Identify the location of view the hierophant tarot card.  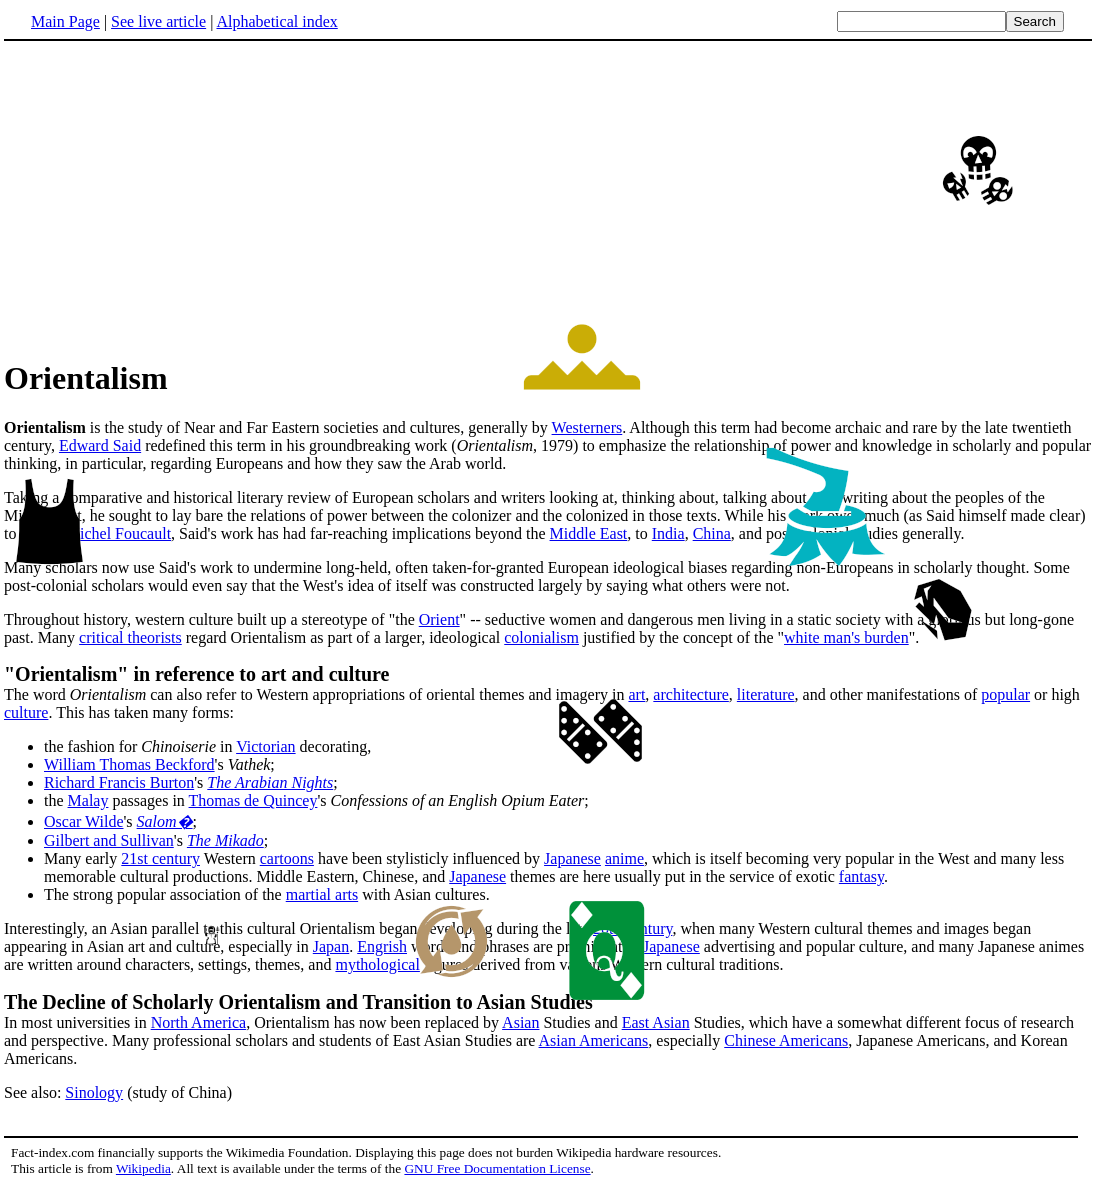
(212, 935).